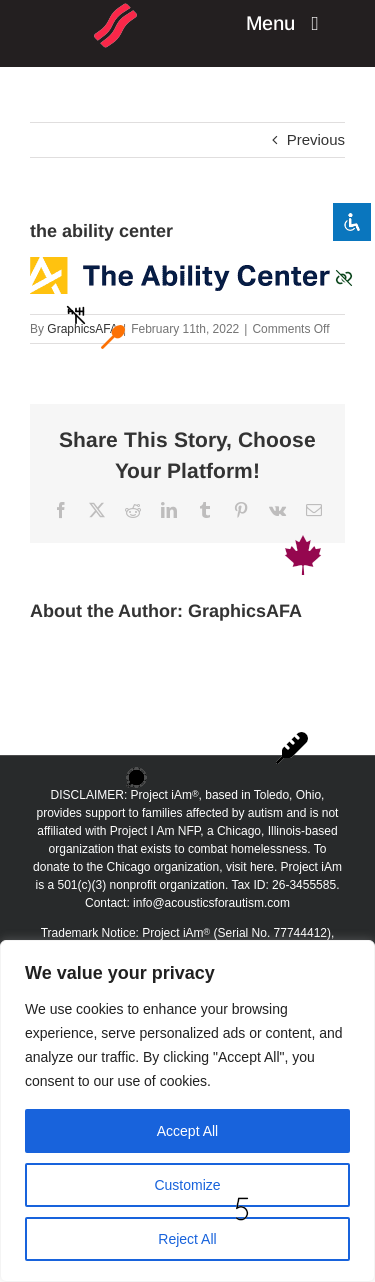 This screenshot has height=1282, width=375. Describe the element at coordinates (113, 337) in the screenshot. I see `access food or dining settings` at that location.